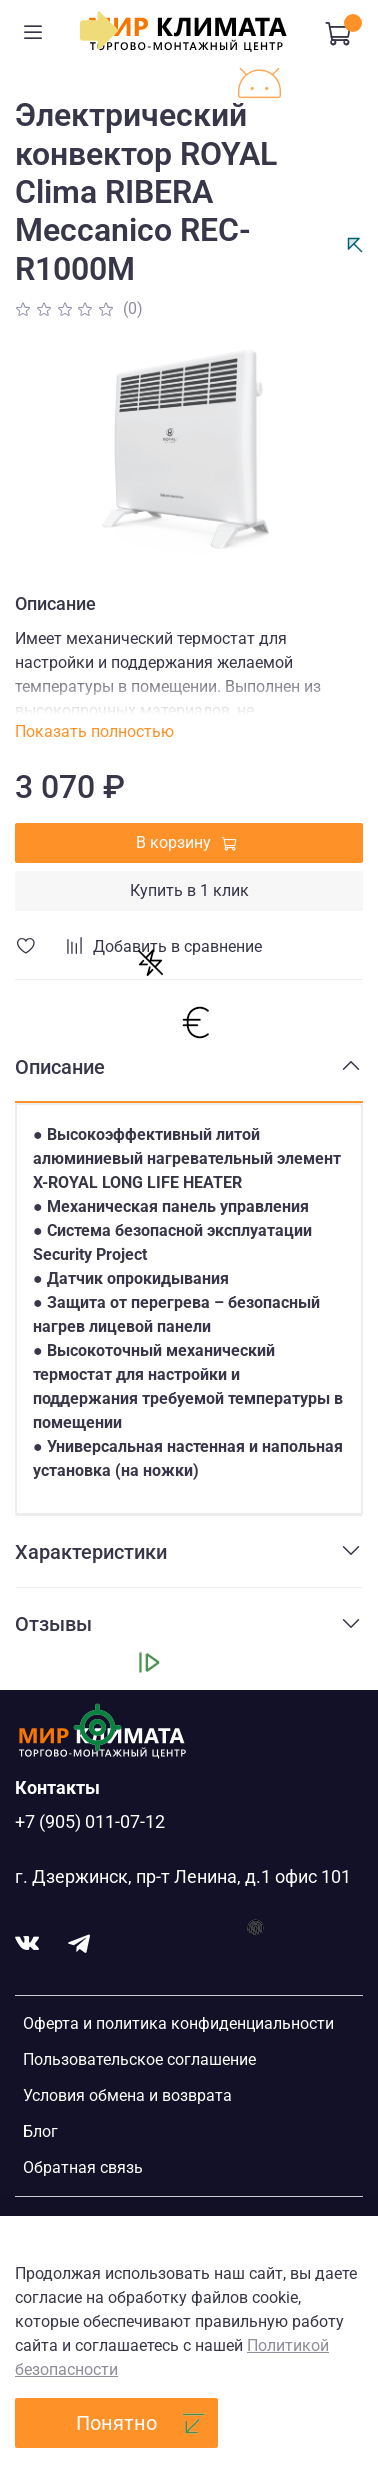 The image size is (378, 2478). Describe the element at coordinates (355, 245) in the screenshot. I see `navigate back to previous screen` at that location.